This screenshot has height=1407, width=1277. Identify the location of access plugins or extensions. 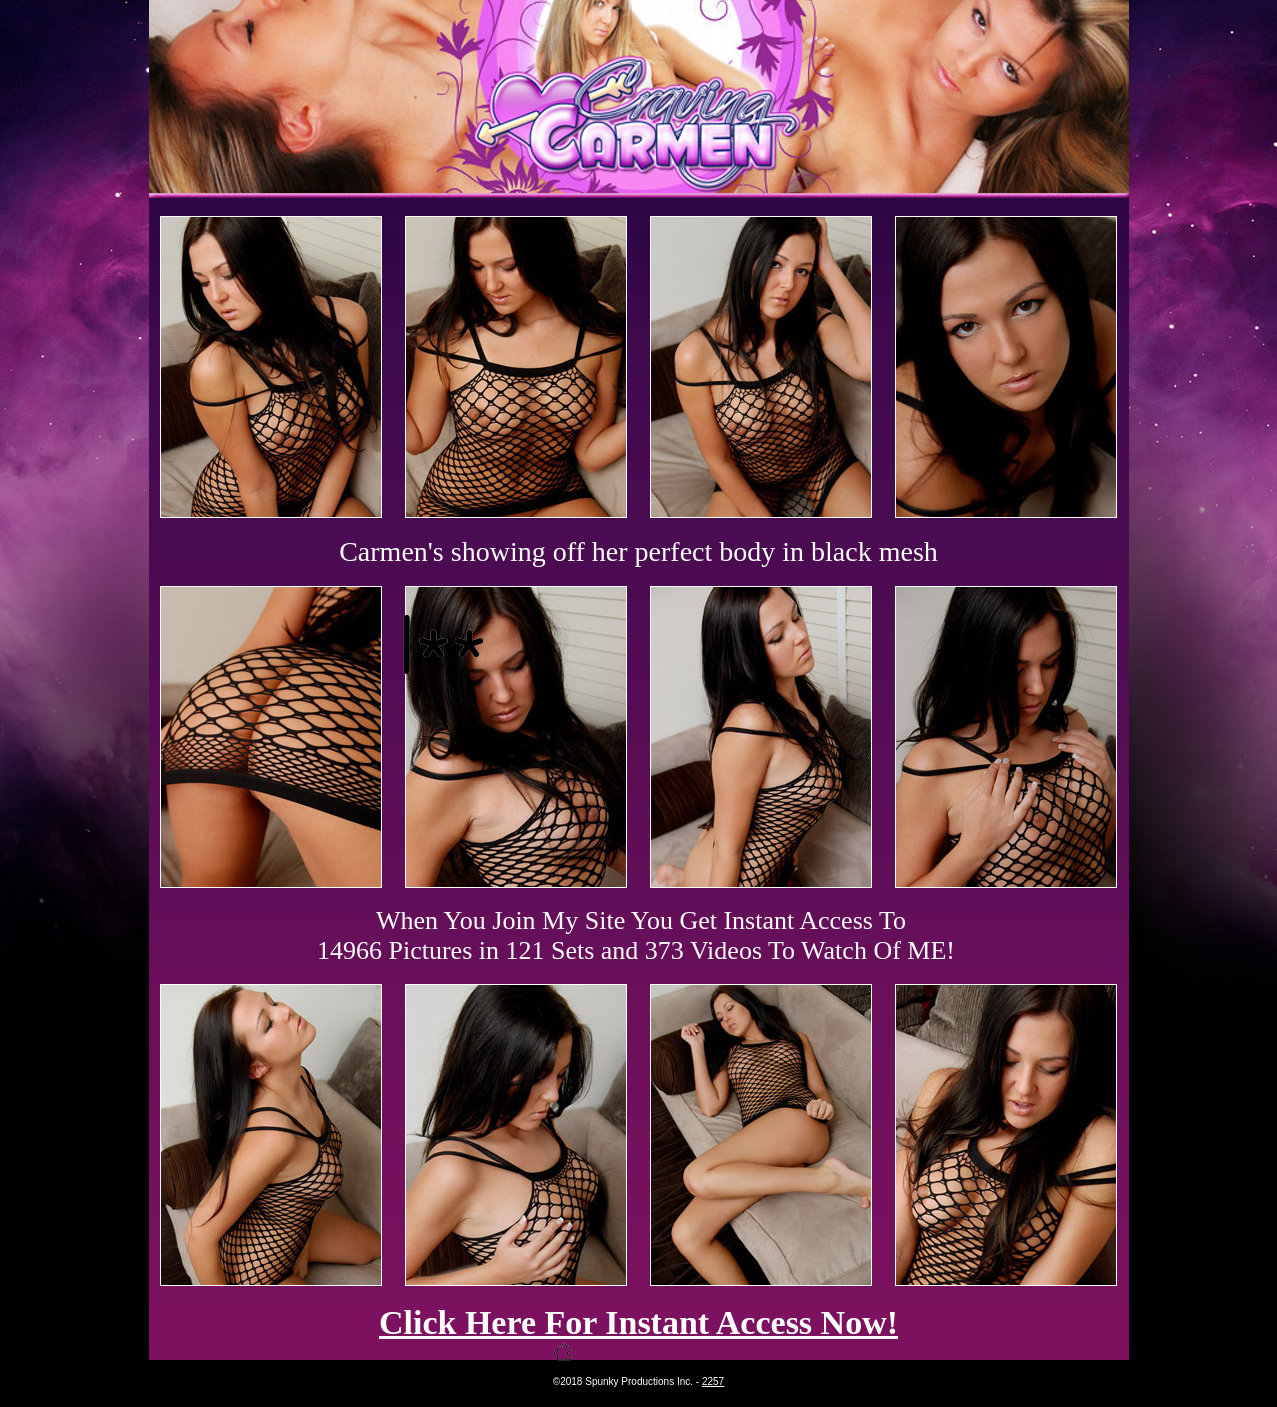
(563, 1352).